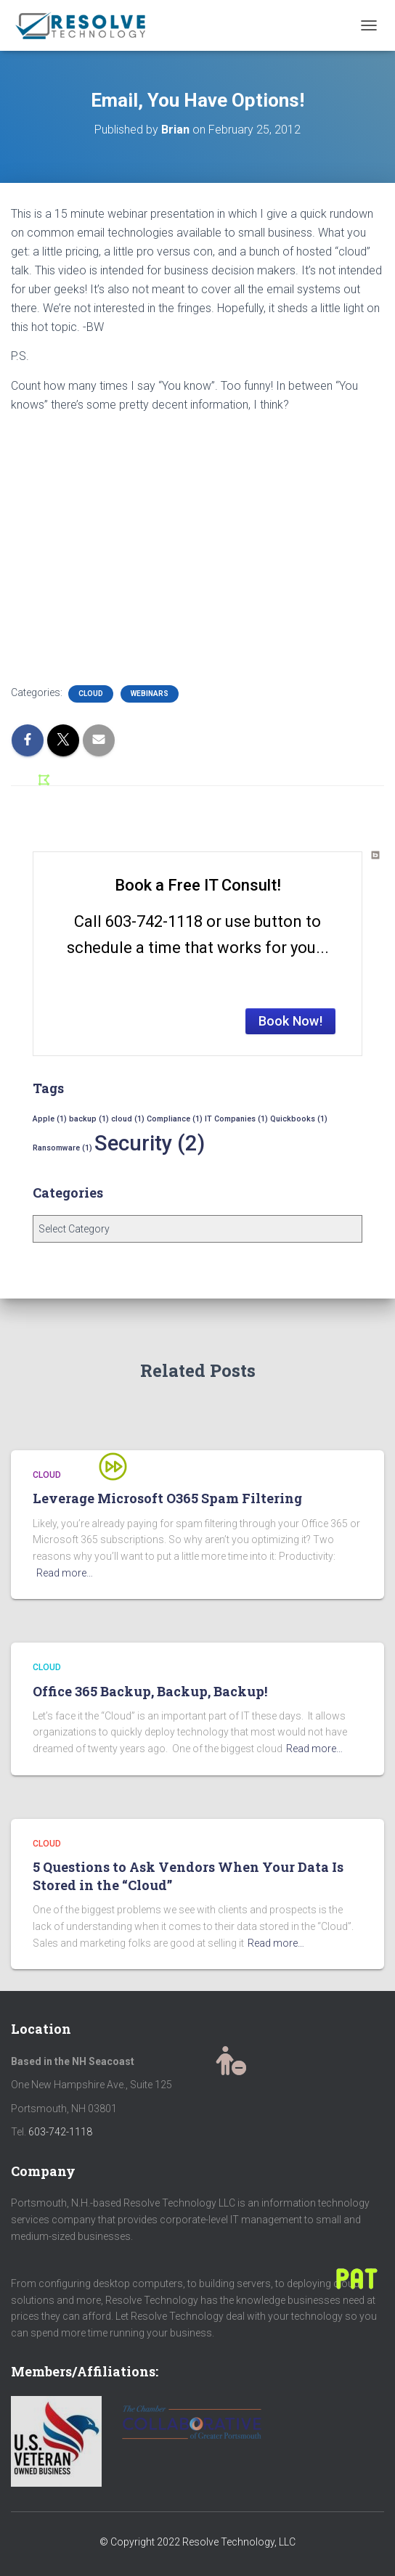  I want to click on indicates an HTTP PATCH request method, so click(357, 2278).